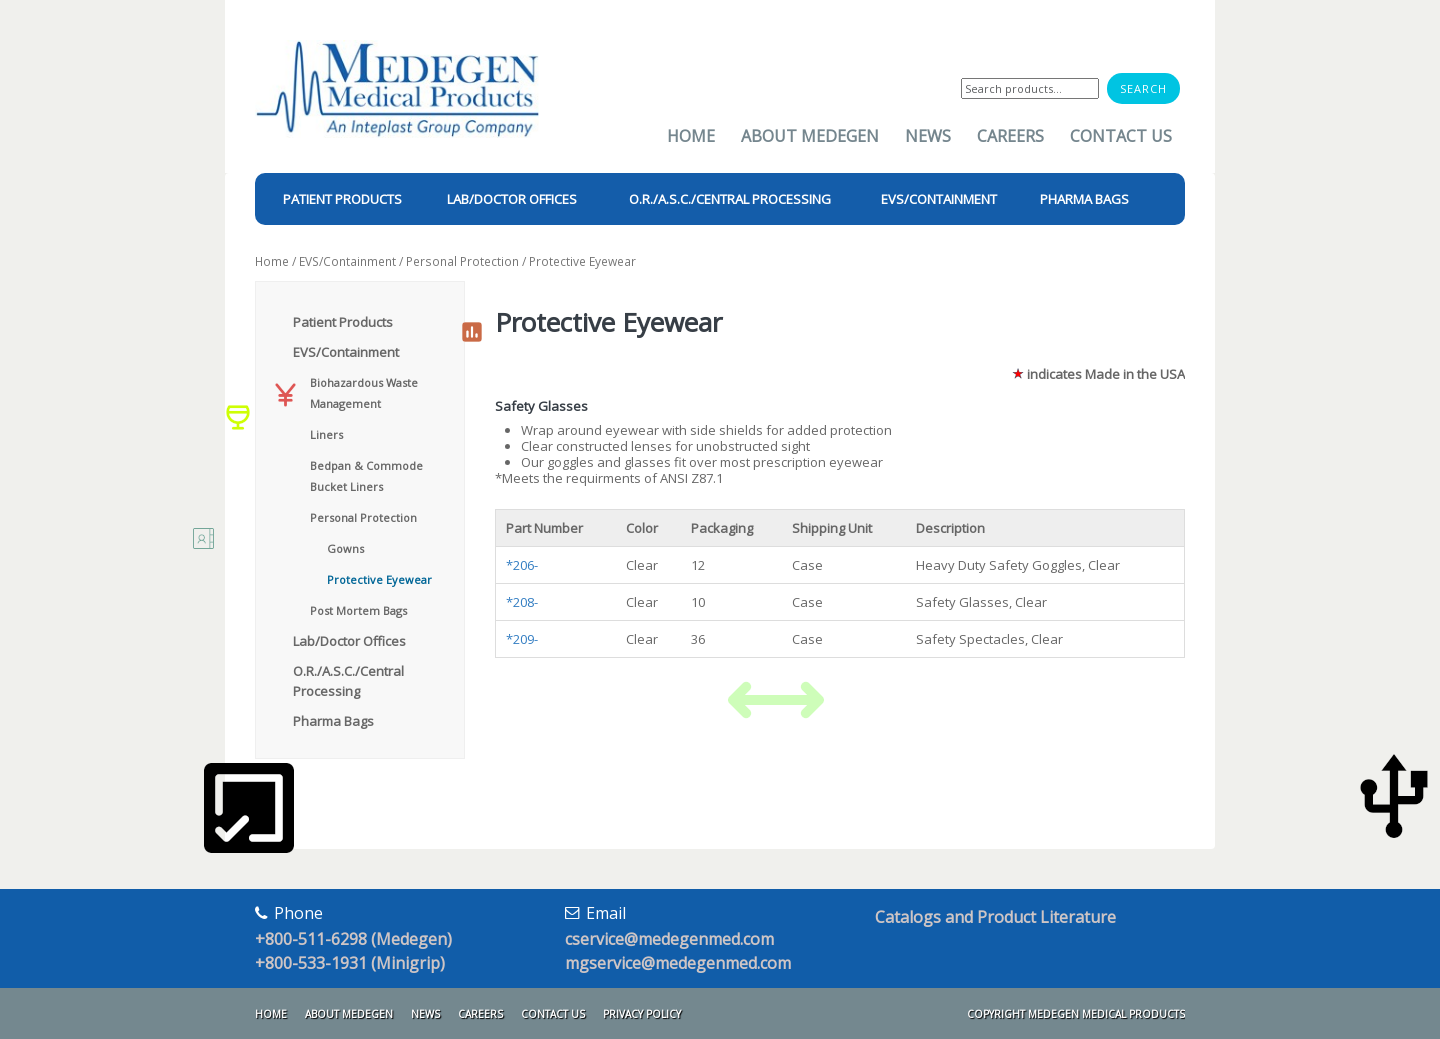  Describe the element at coordinates (1394, 796) in the screenshot. I see `indicates USB connection available` at that location.